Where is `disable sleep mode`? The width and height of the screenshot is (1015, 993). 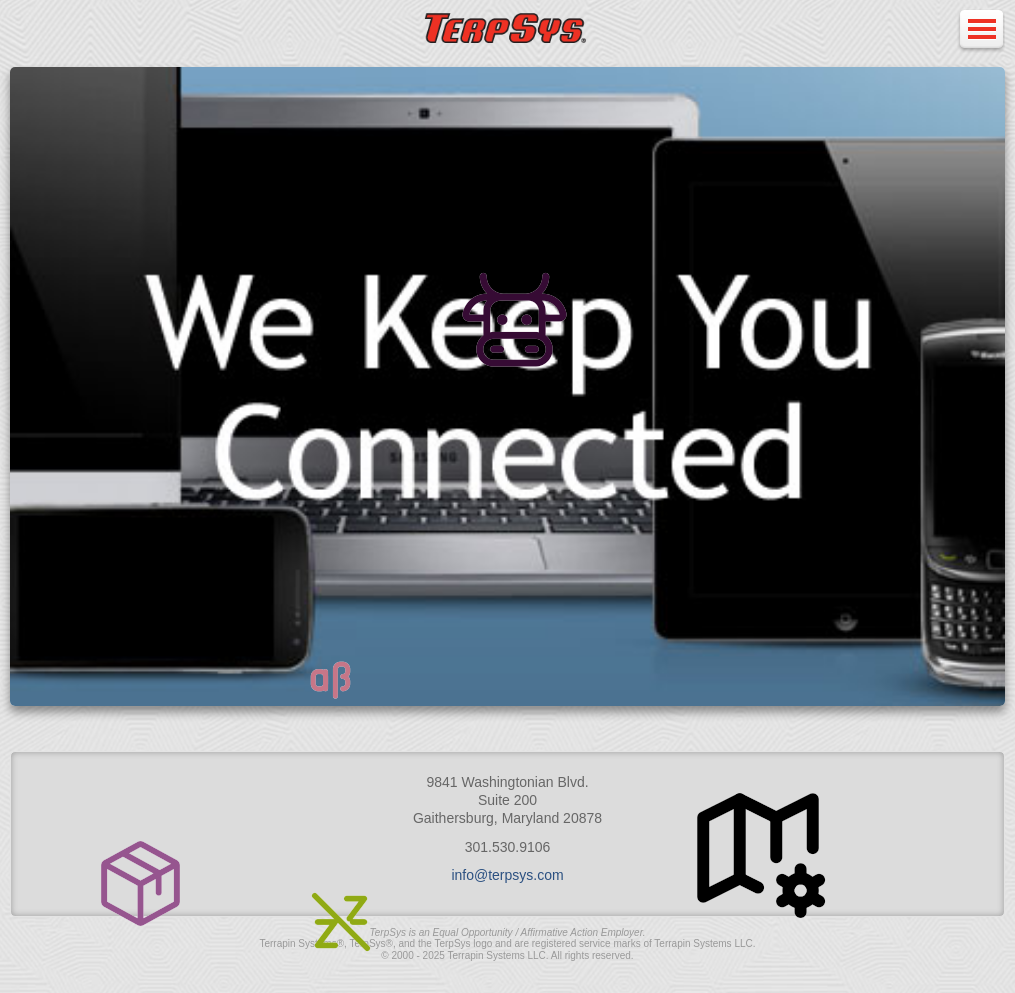
disable sleep mode is located at coordinates (341, 922).